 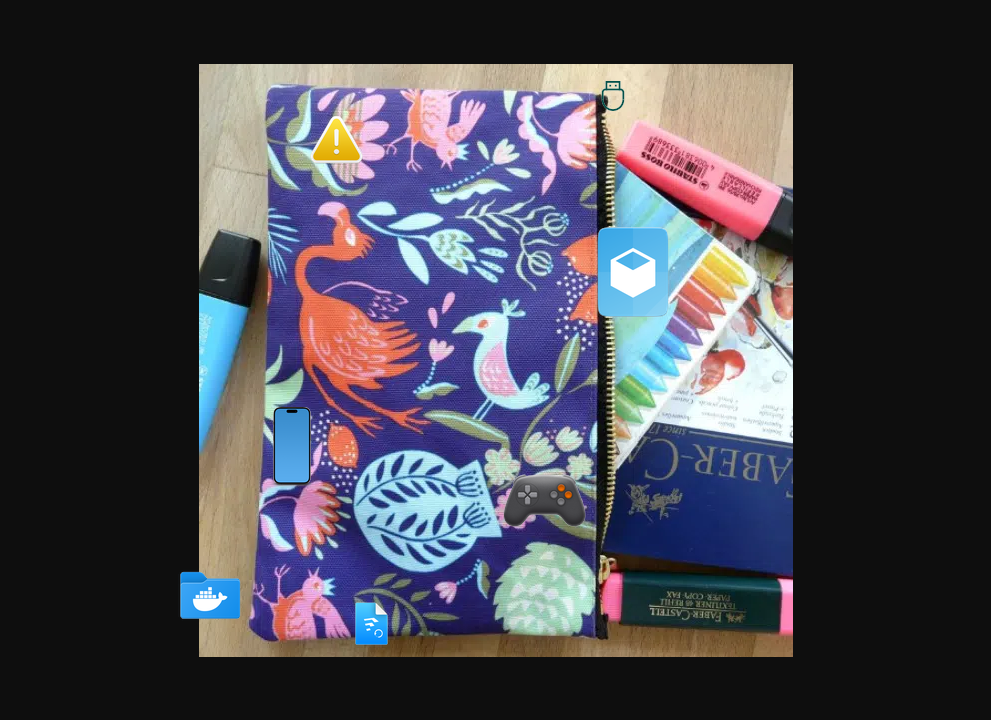 What do you see at coordinates (292, 447) in the screenshot?
I see `iPhone 14 Pro device icon` at bounding box center [292, 447].